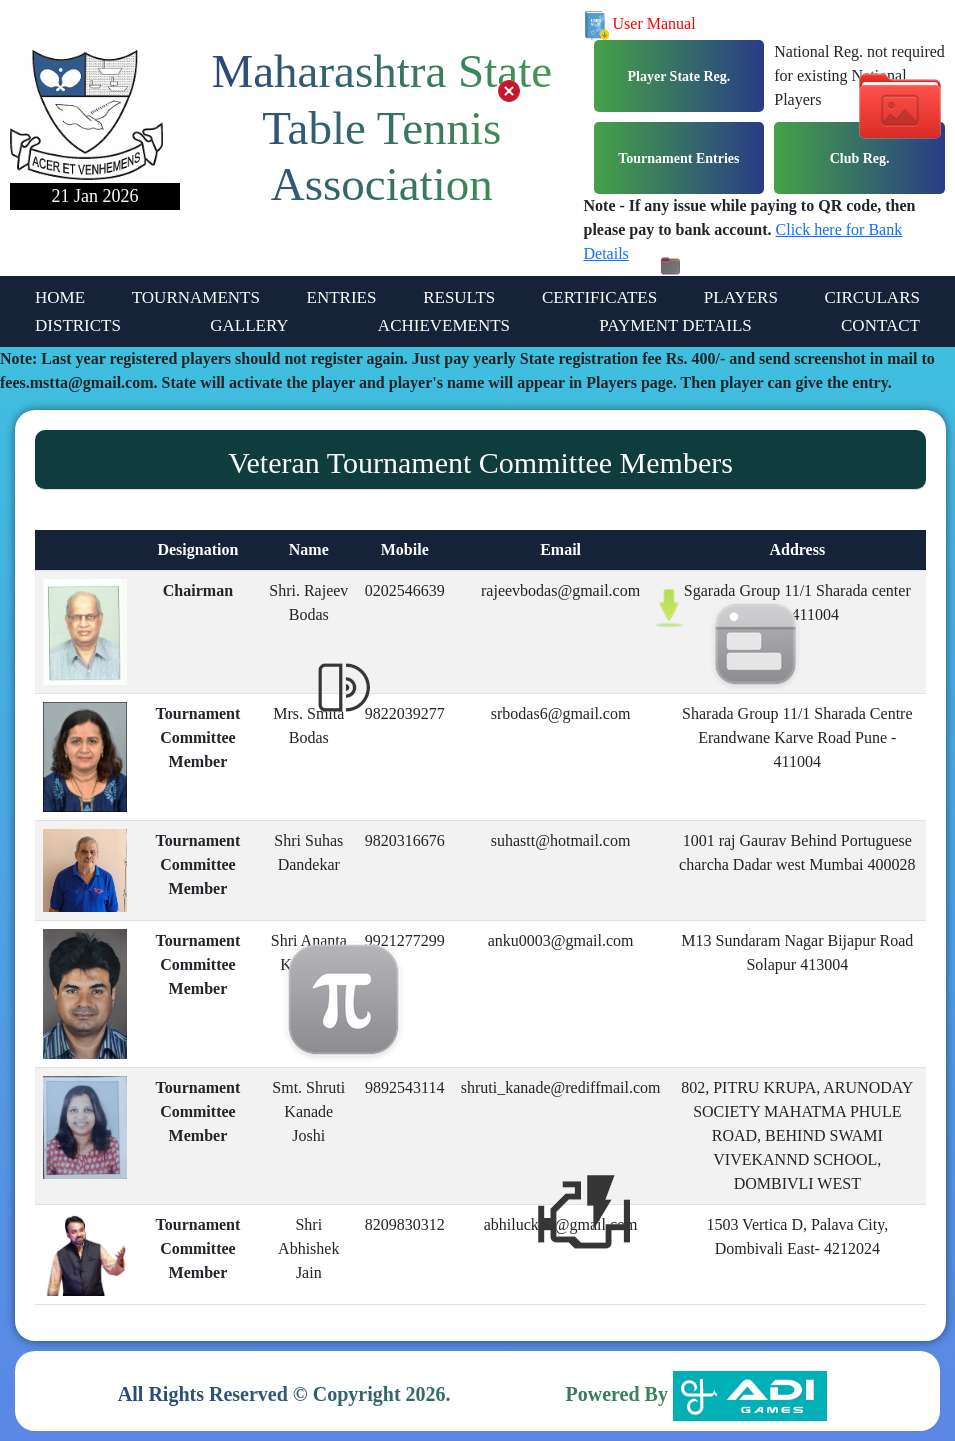 This screenshot has height=1441, width=955. Describe the element at coordinates (581, 1218) in the screenshot. I see `check engine diagnostic alerts` at that location.